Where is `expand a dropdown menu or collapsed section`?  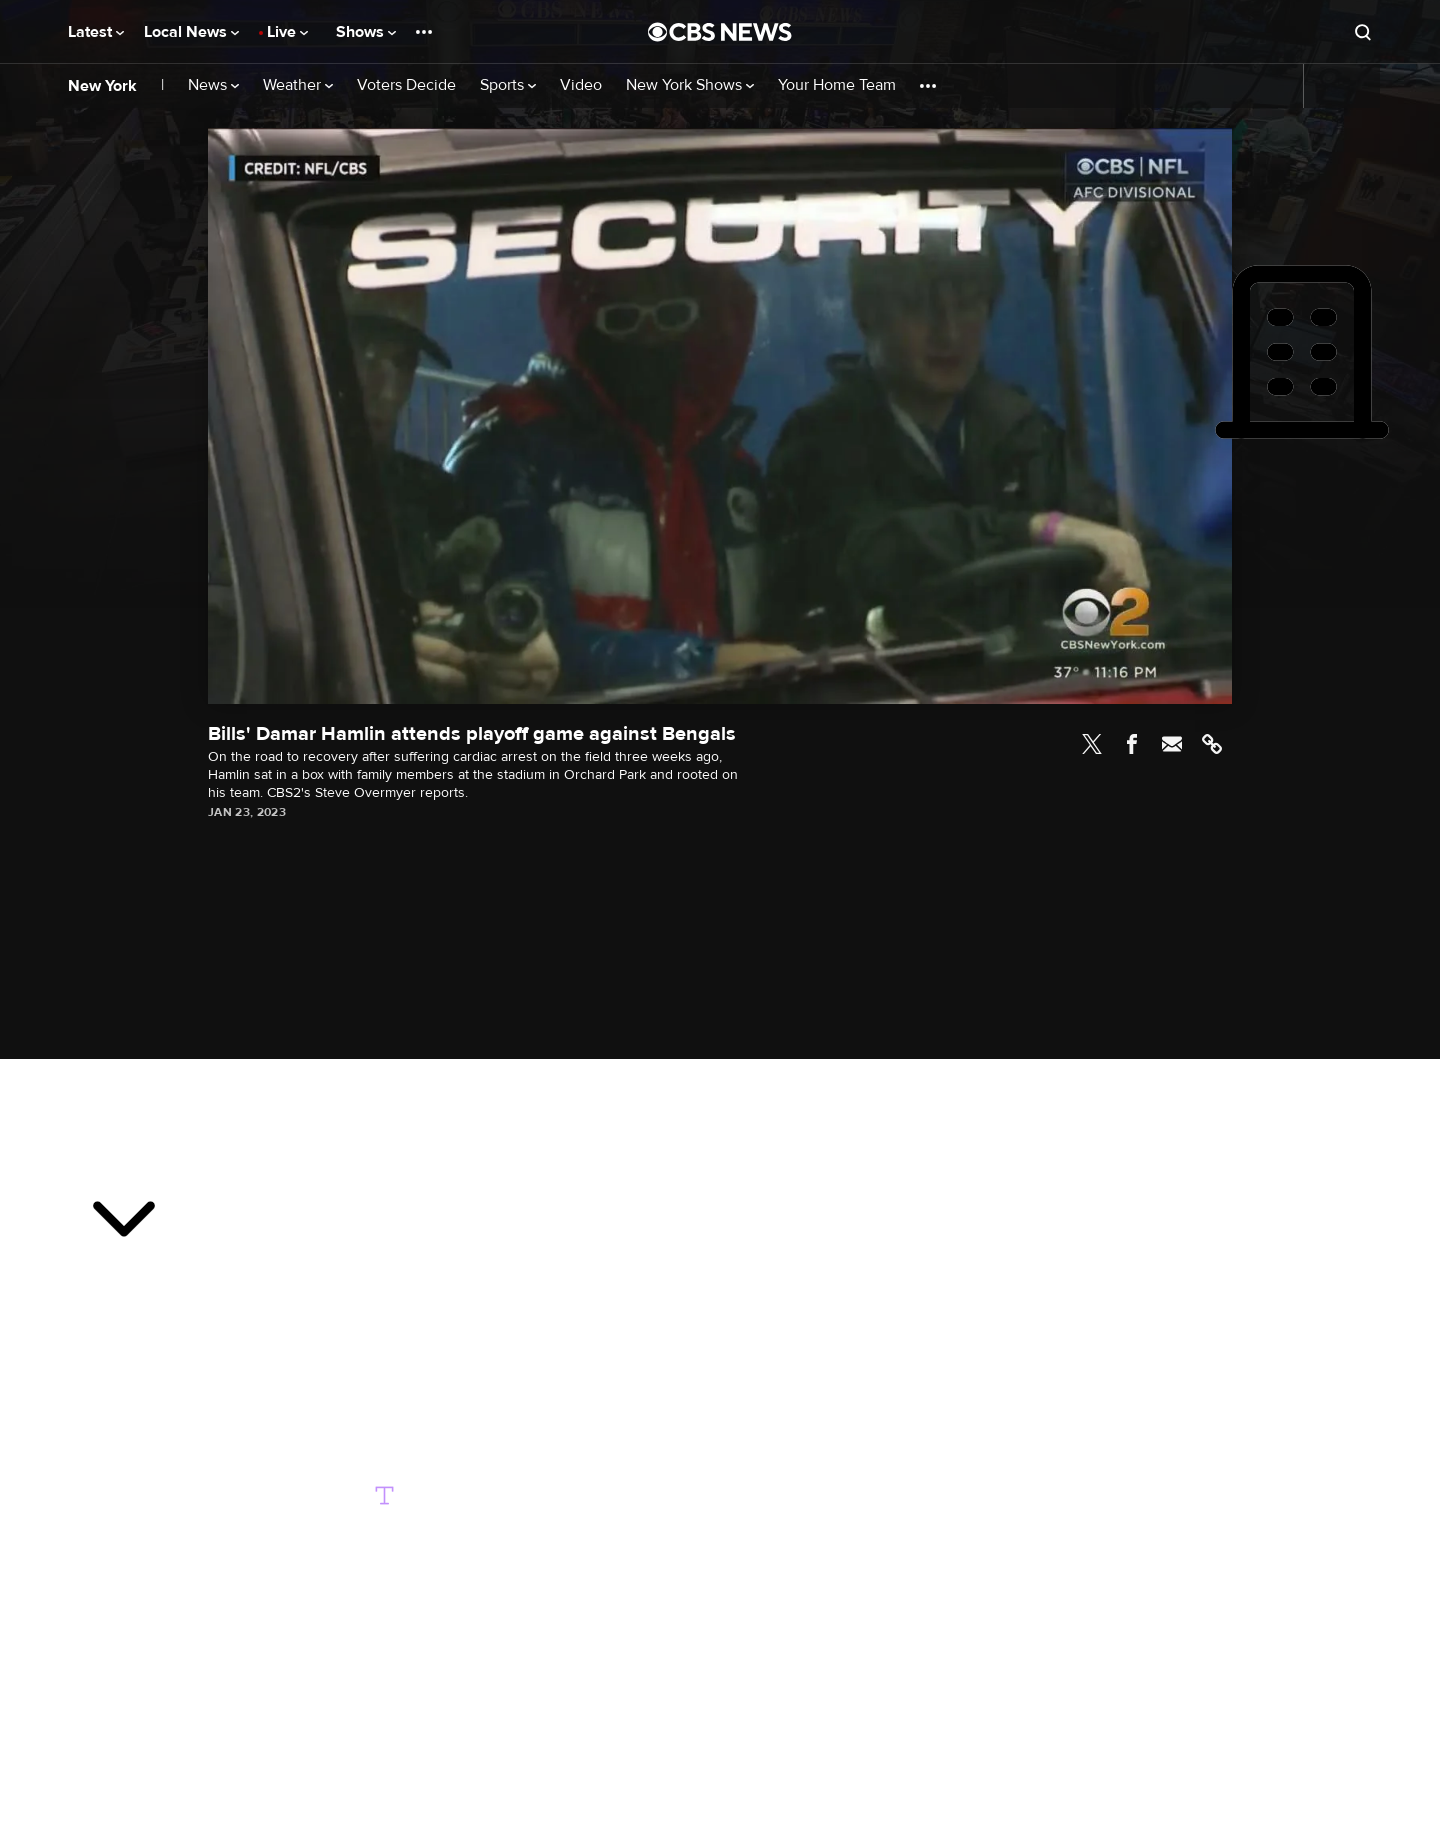 expand a dropdown menu or collapsed section is located at coordinates (124, 1219).